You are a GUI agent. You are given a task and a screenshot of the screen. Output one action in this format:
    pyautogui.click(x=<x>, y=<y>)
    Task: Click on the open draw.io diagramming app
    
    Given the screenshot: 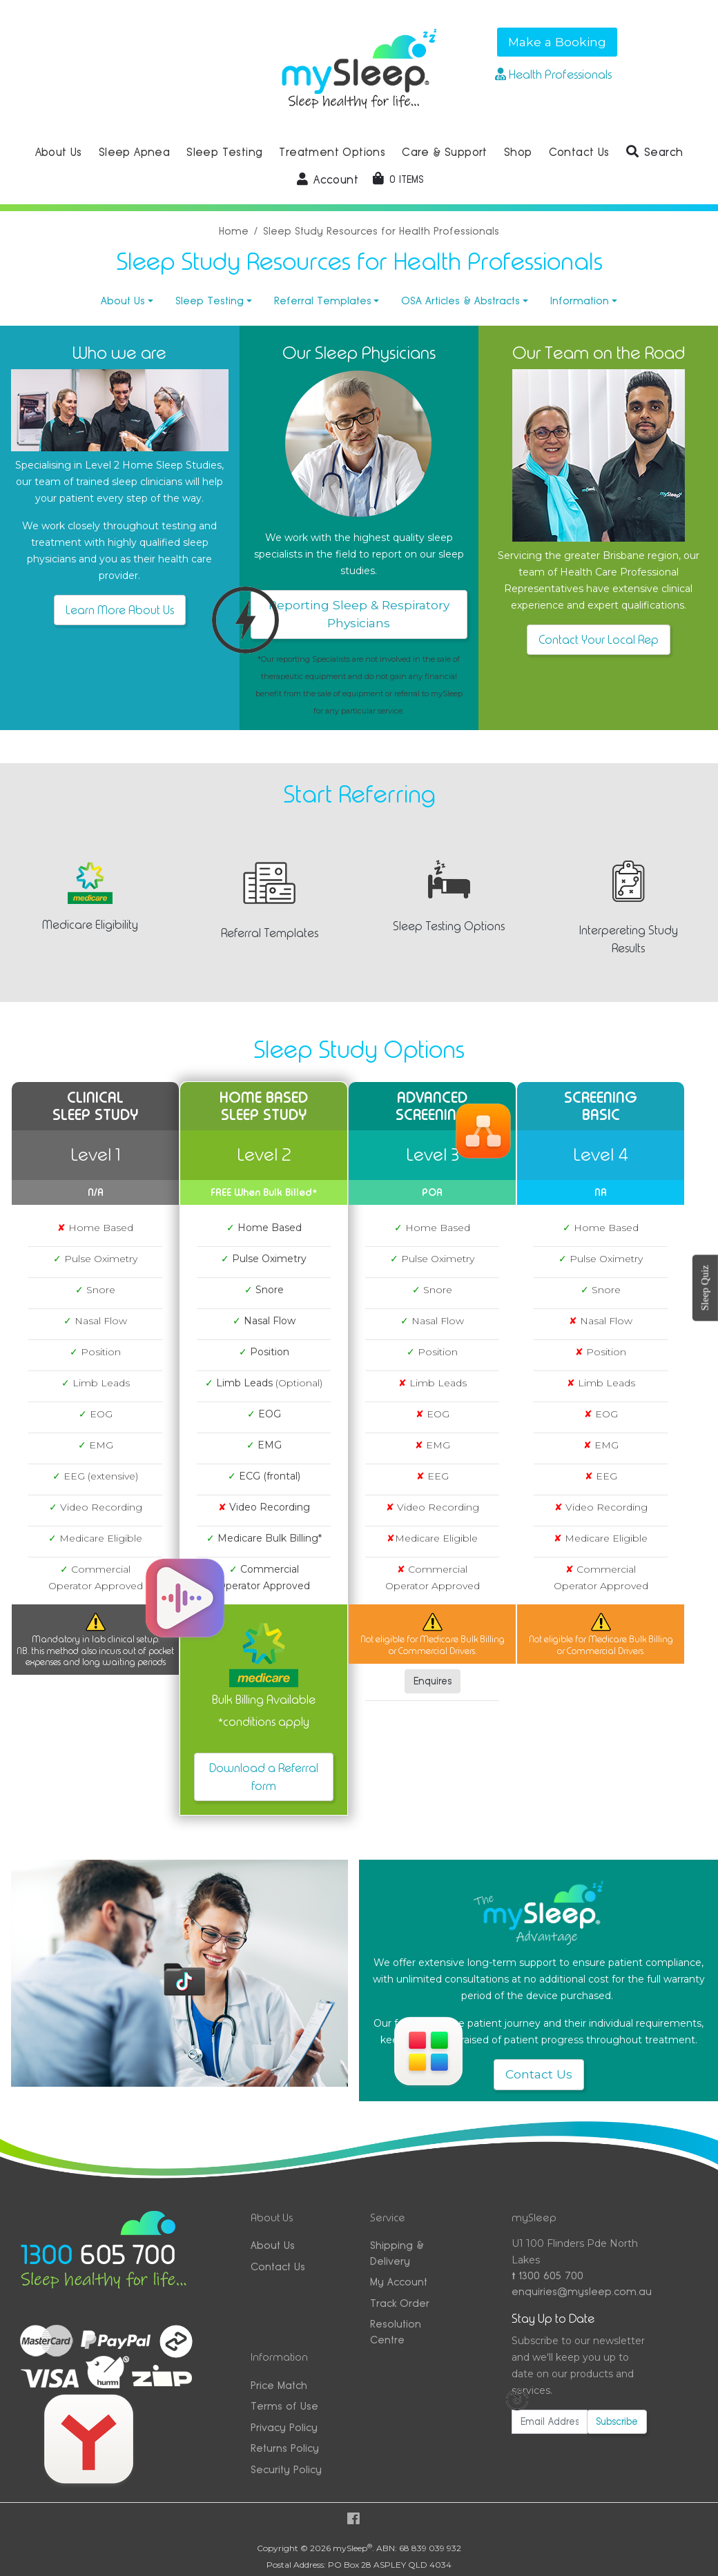 What is the action you would take?
    pyautogui.click(x=483, y=1131)
    